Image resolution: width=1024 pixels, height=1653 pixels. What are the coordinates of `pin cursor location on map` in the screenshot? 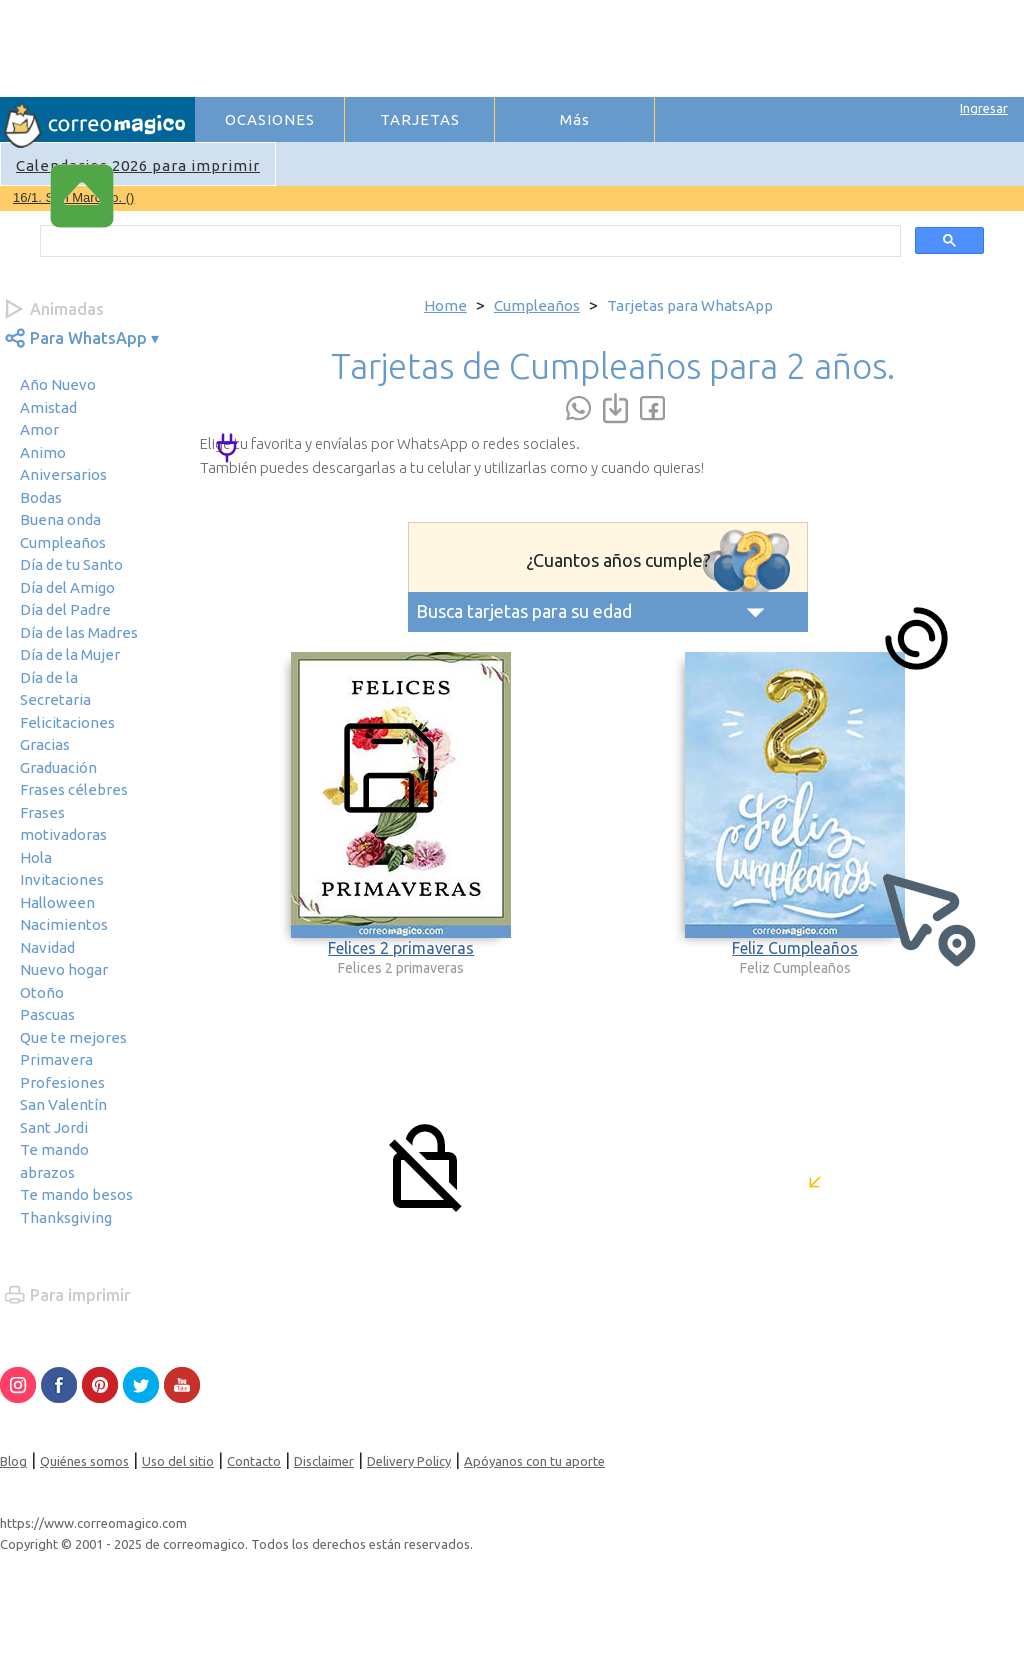 It's located at (924, 915).